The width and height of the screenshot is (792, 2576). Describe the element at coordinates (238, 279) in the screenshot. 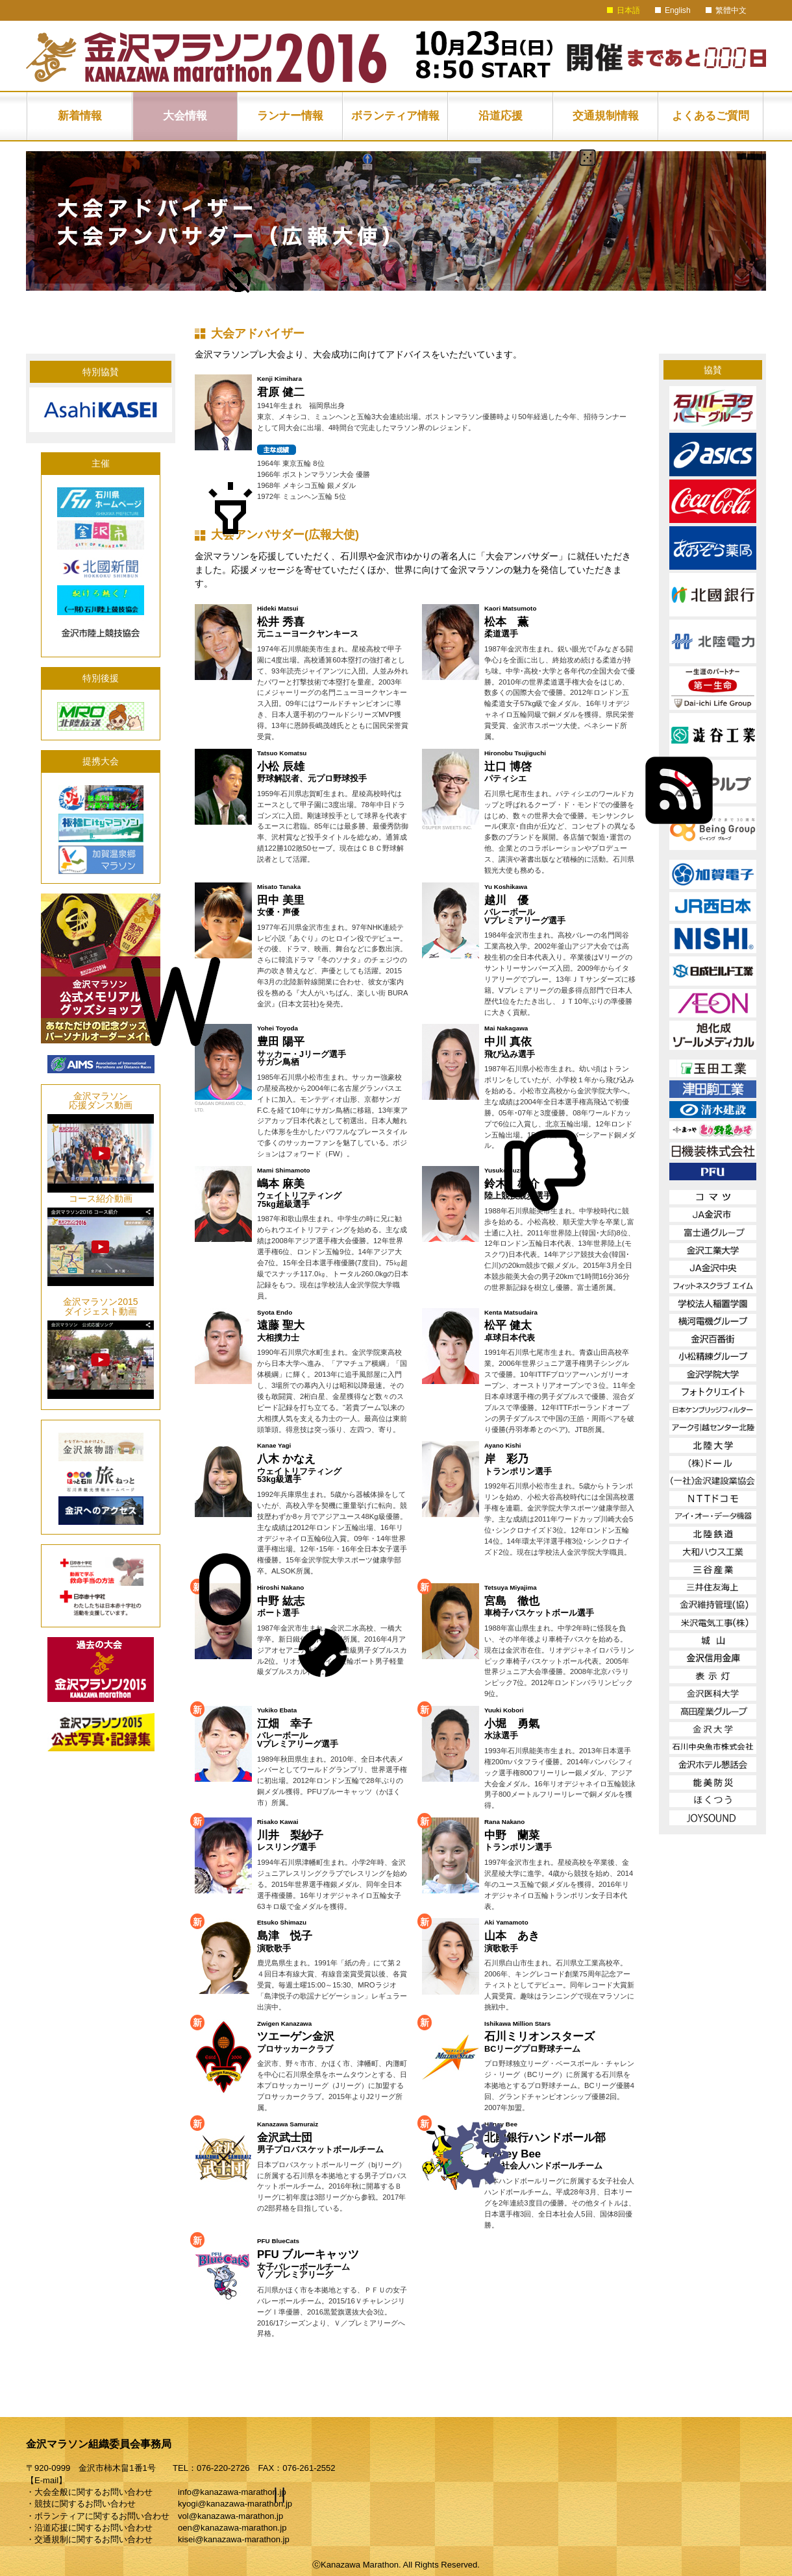

I see `indicates content is not publicly visible` at that location.